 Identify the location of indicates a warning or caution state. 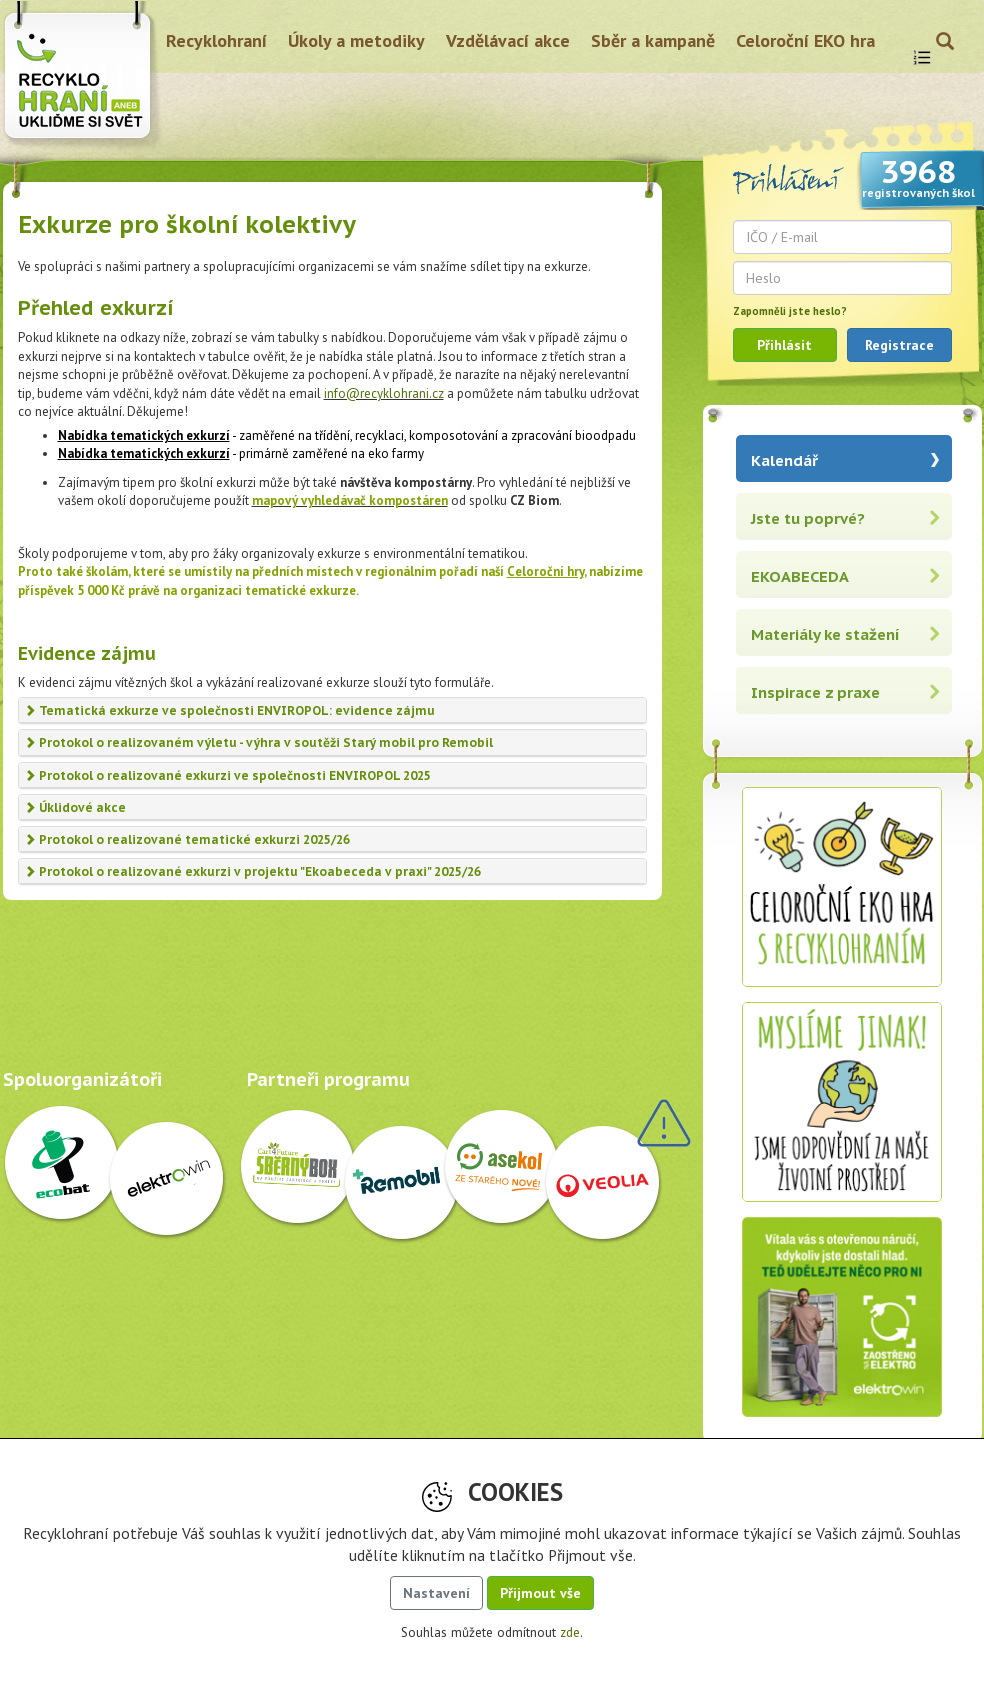
(664, 1124).